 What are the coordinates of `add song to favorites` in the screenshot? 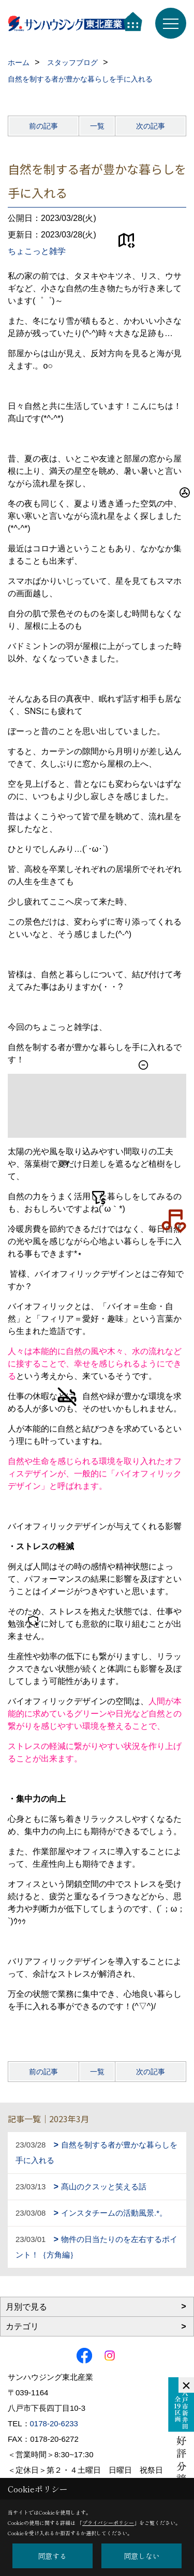 It's located at (173, 1220).